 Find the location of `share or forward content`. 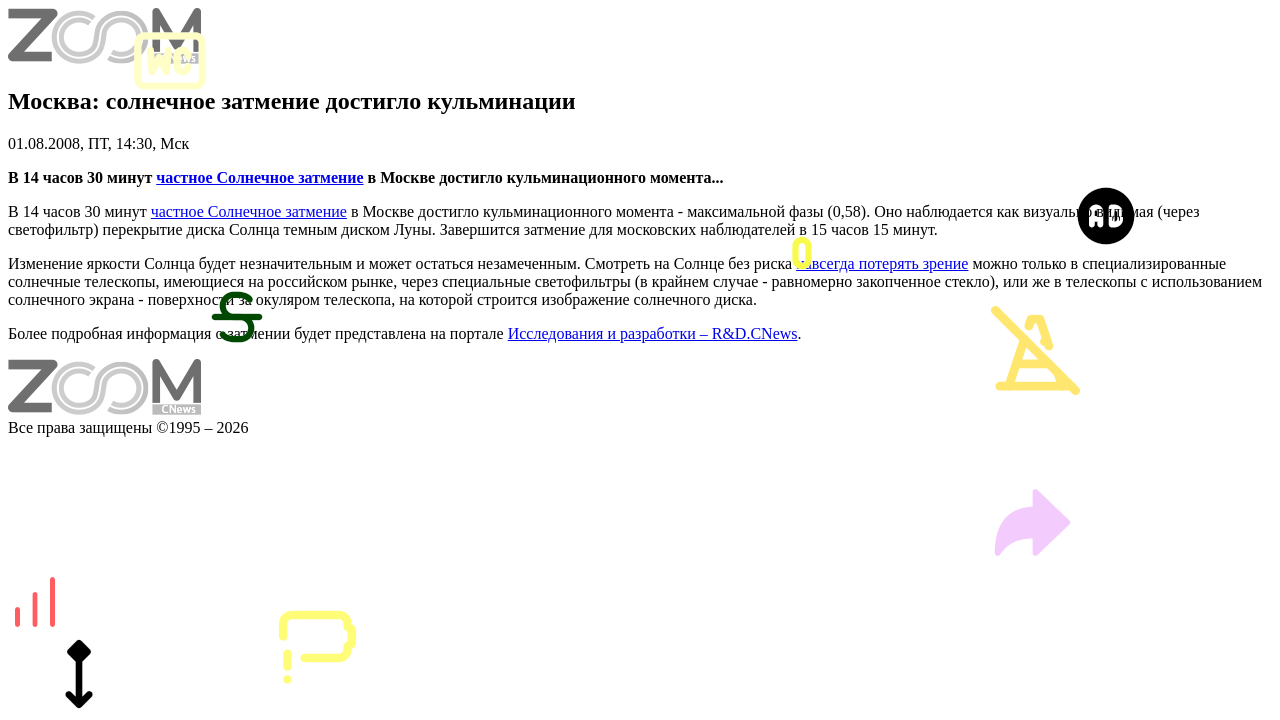

share or forward content is located at coordinates (1032, 522).